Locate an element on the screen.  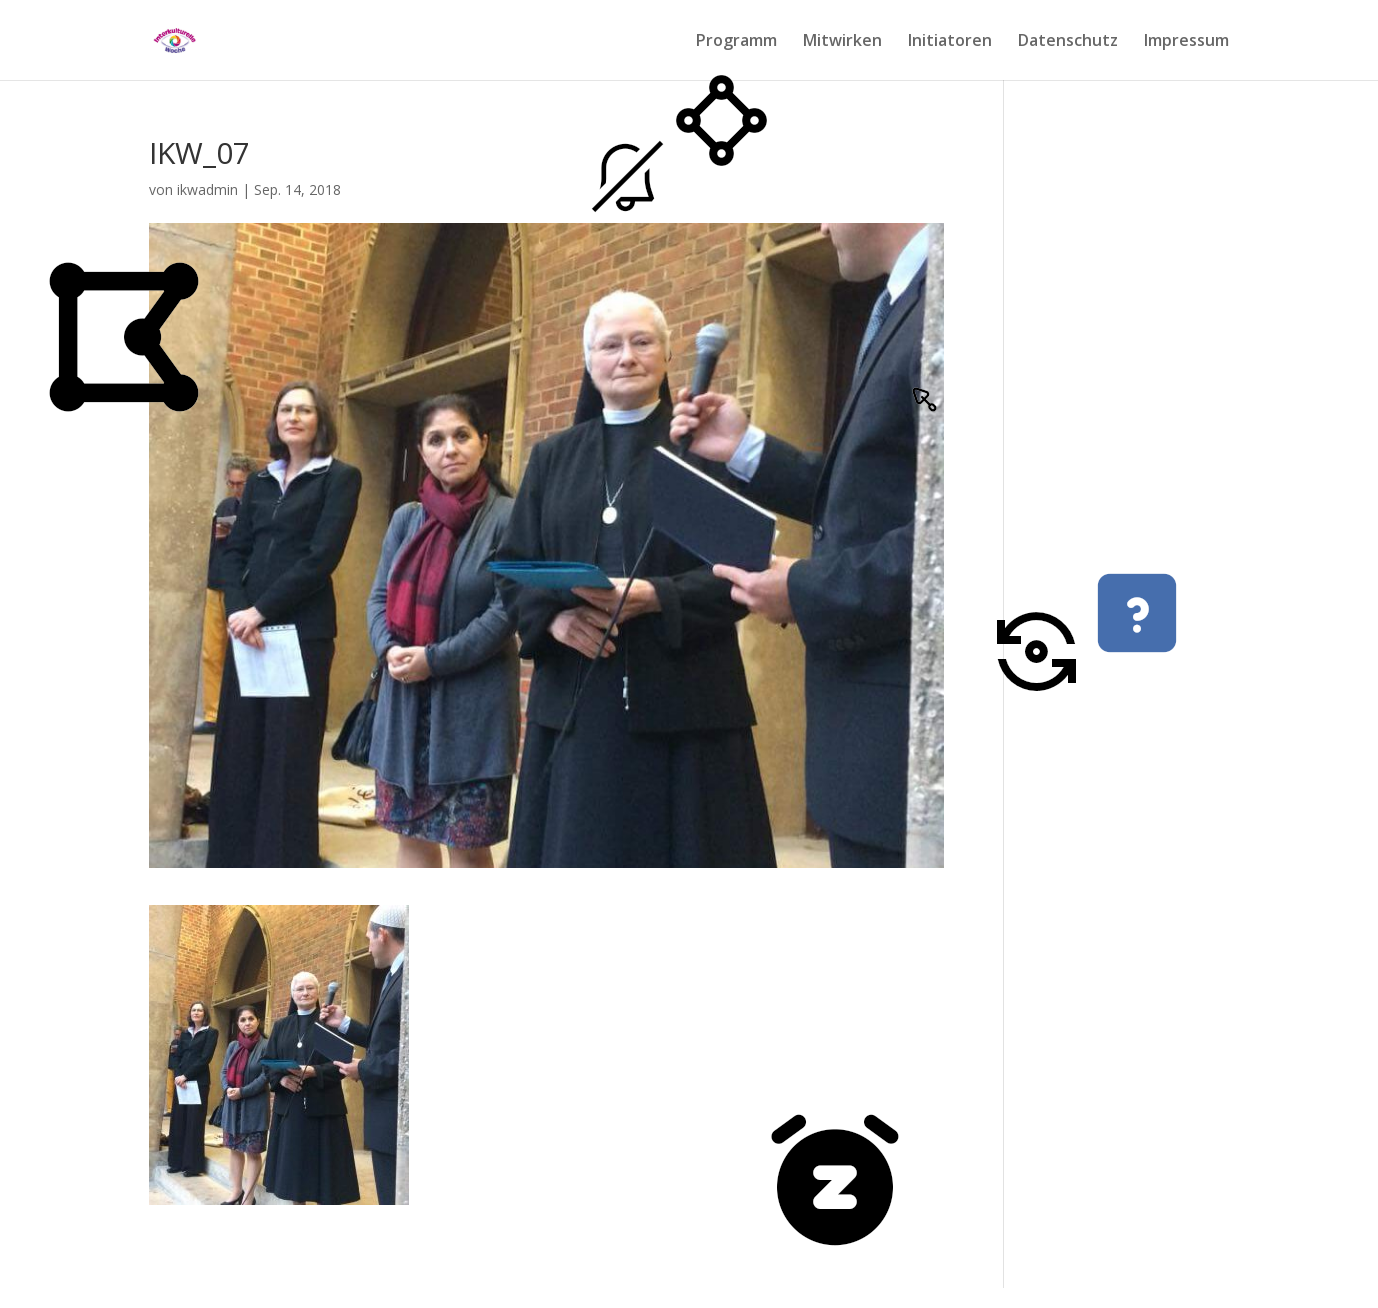
snooze an active alarm is located at coordinates (835, 1180).